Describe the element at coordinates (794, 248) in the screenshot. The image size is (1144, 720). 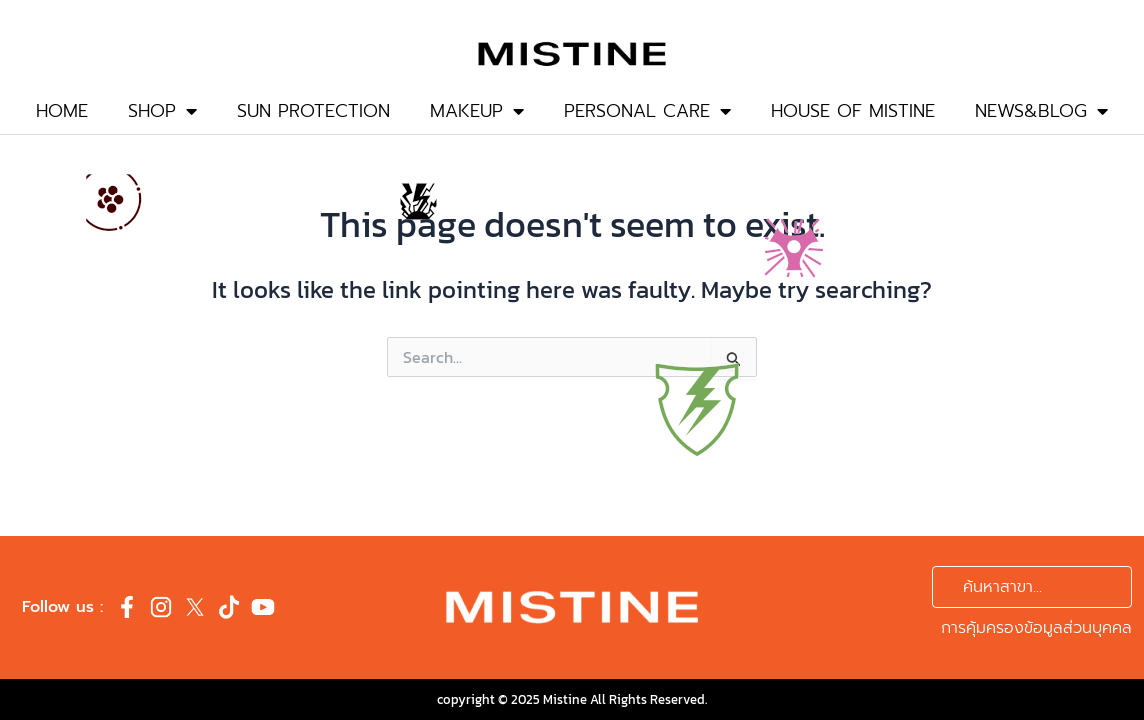
I see `view rare or legendary item details` at that location.